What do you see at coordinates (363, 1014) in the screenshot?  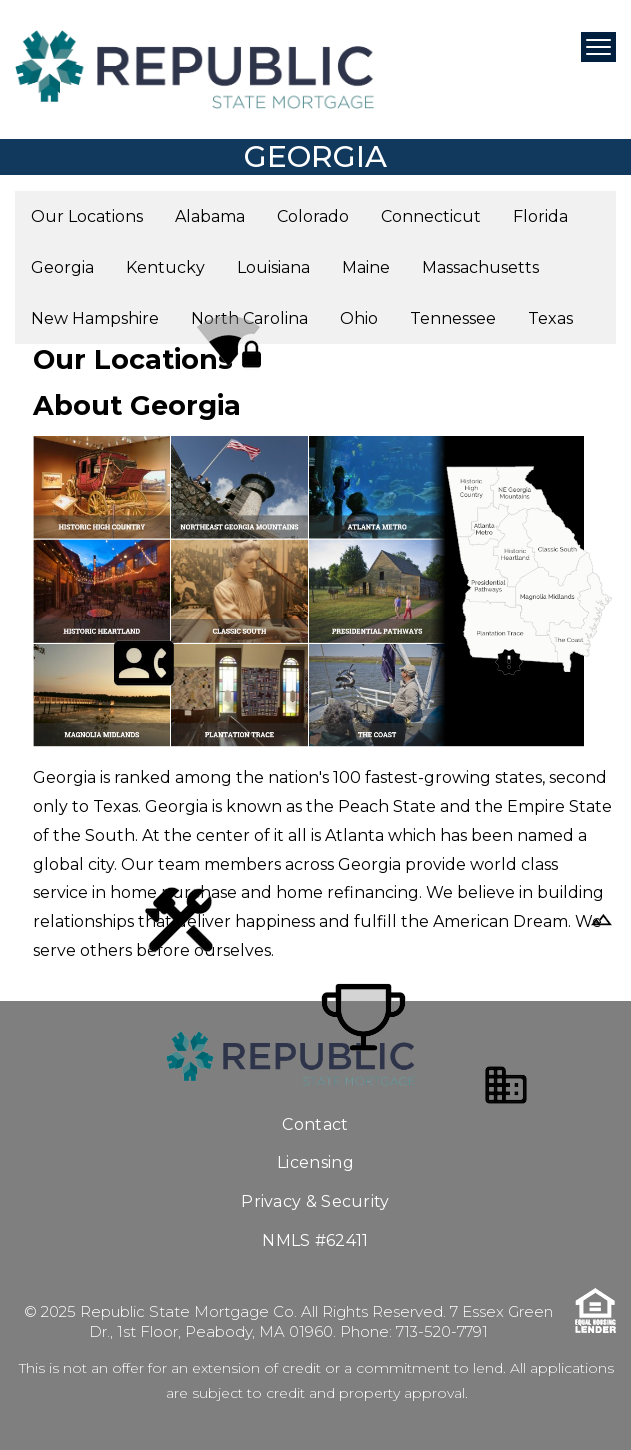 I see `view achievements or awards` at bounding box center [363, 1014].